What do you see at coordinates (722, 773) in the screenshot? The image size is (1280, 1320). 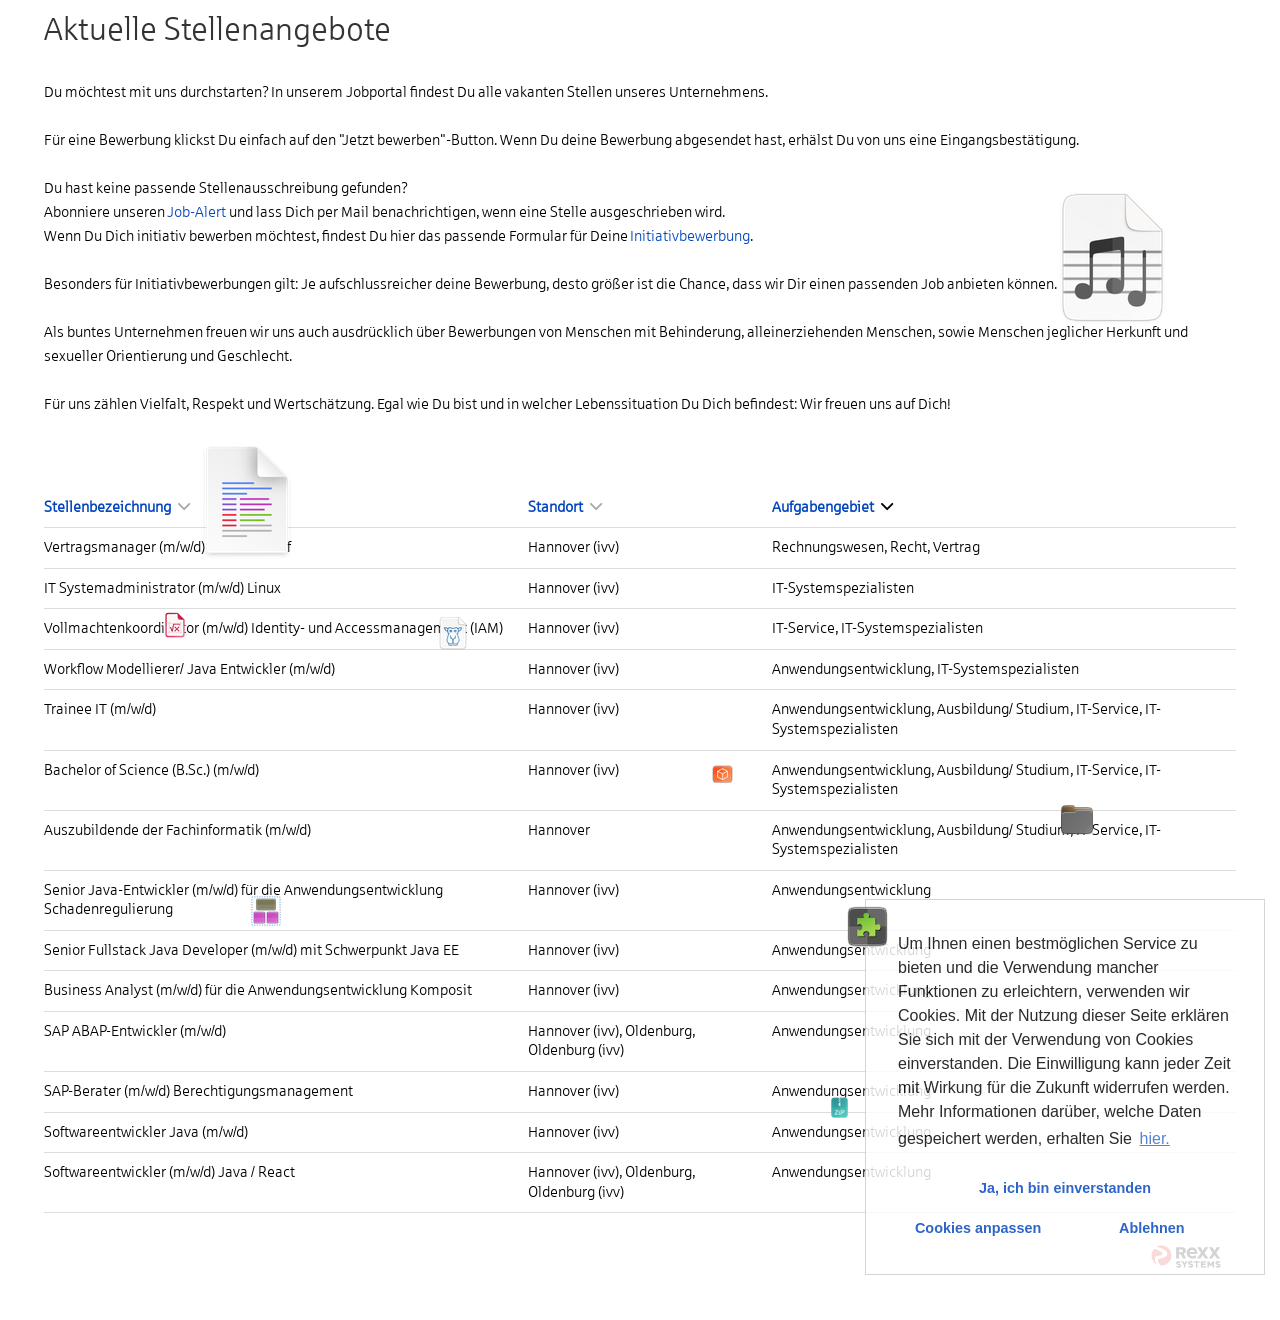 I see `open an STL 3D model file` at bounding box center [722, 773].